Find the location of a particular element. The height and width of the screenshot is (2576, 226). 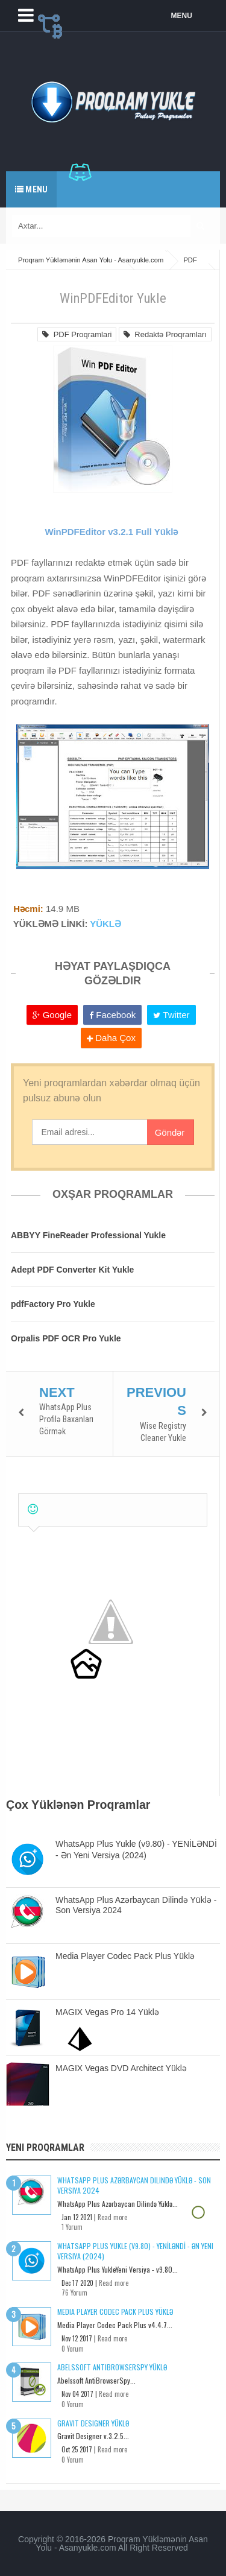

view images in a pentagon-shaped frame is located at coordinates (86, 1665).